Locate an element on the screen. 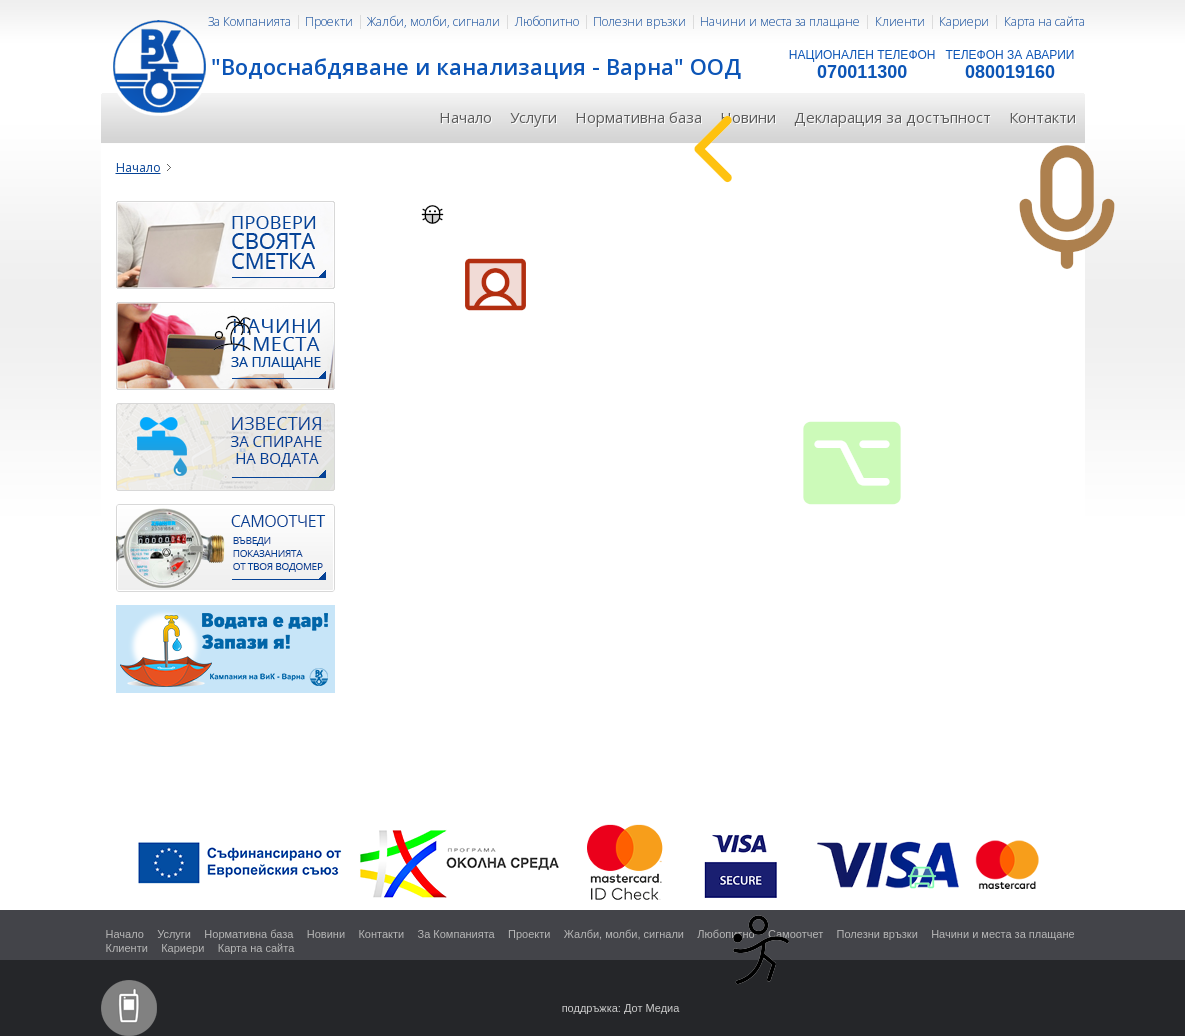  view user profile card is located at coordinates (495, 284).